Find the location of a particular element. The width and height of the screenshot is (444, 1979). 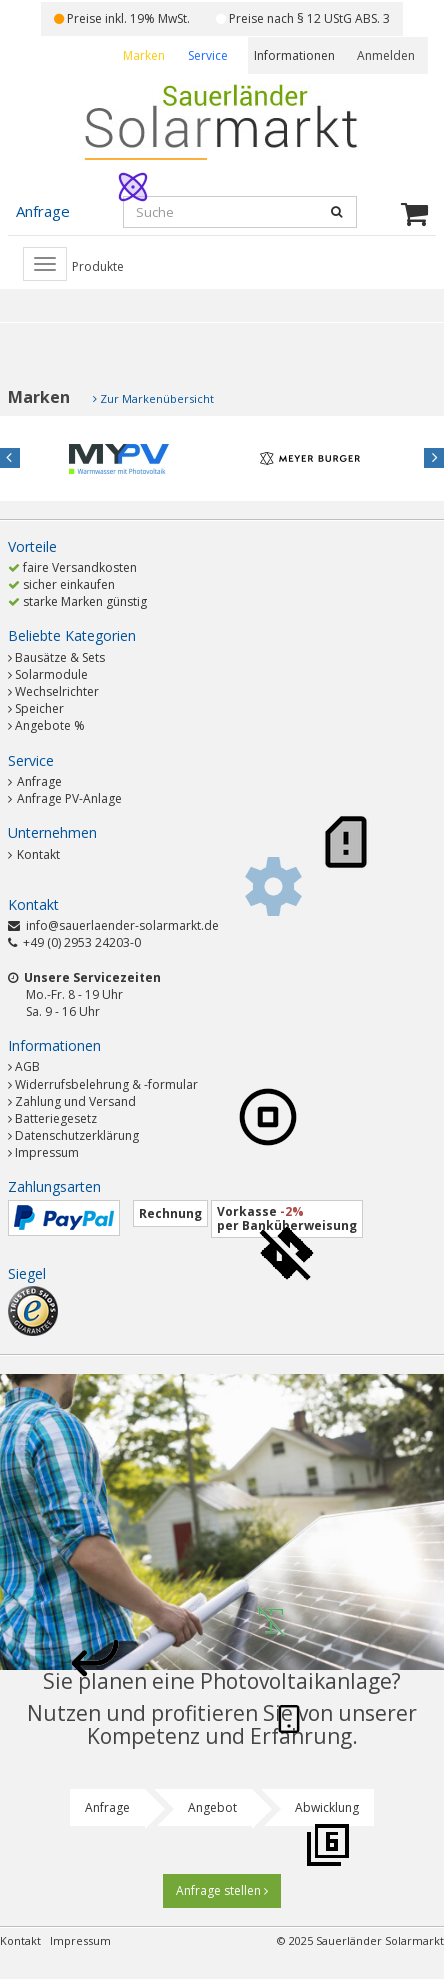

access settings is located at coordinates (273, 886).